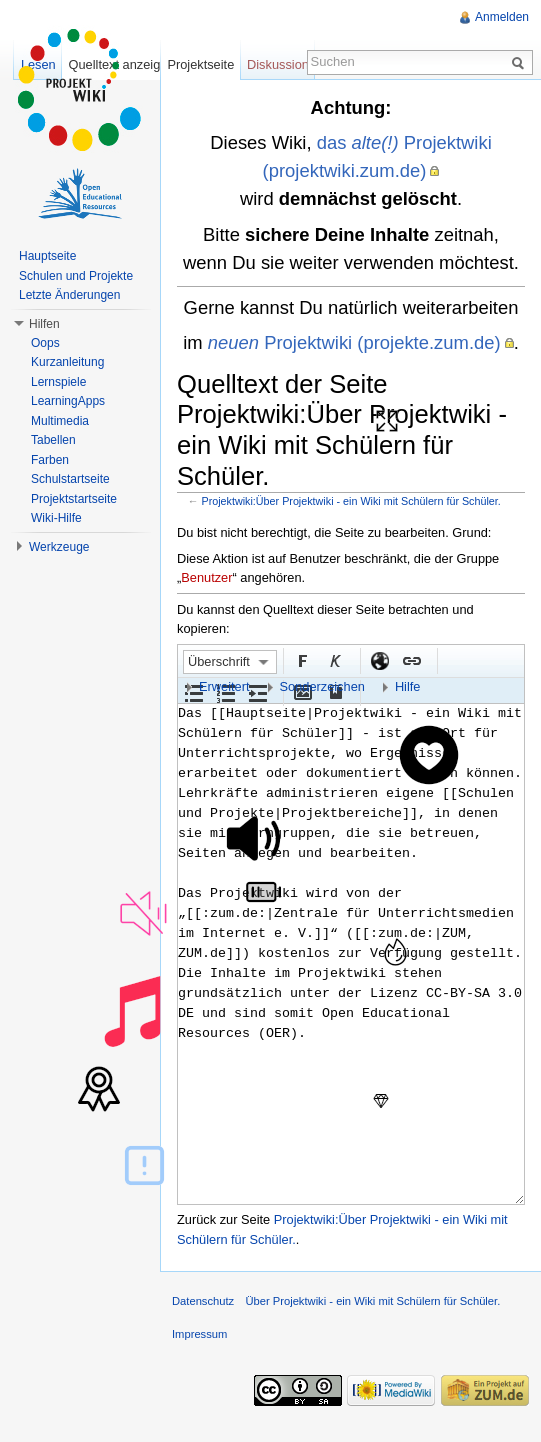 This screenshot has height=1442, width=541. I want to click on adjust audio volume, so click(253, 838).